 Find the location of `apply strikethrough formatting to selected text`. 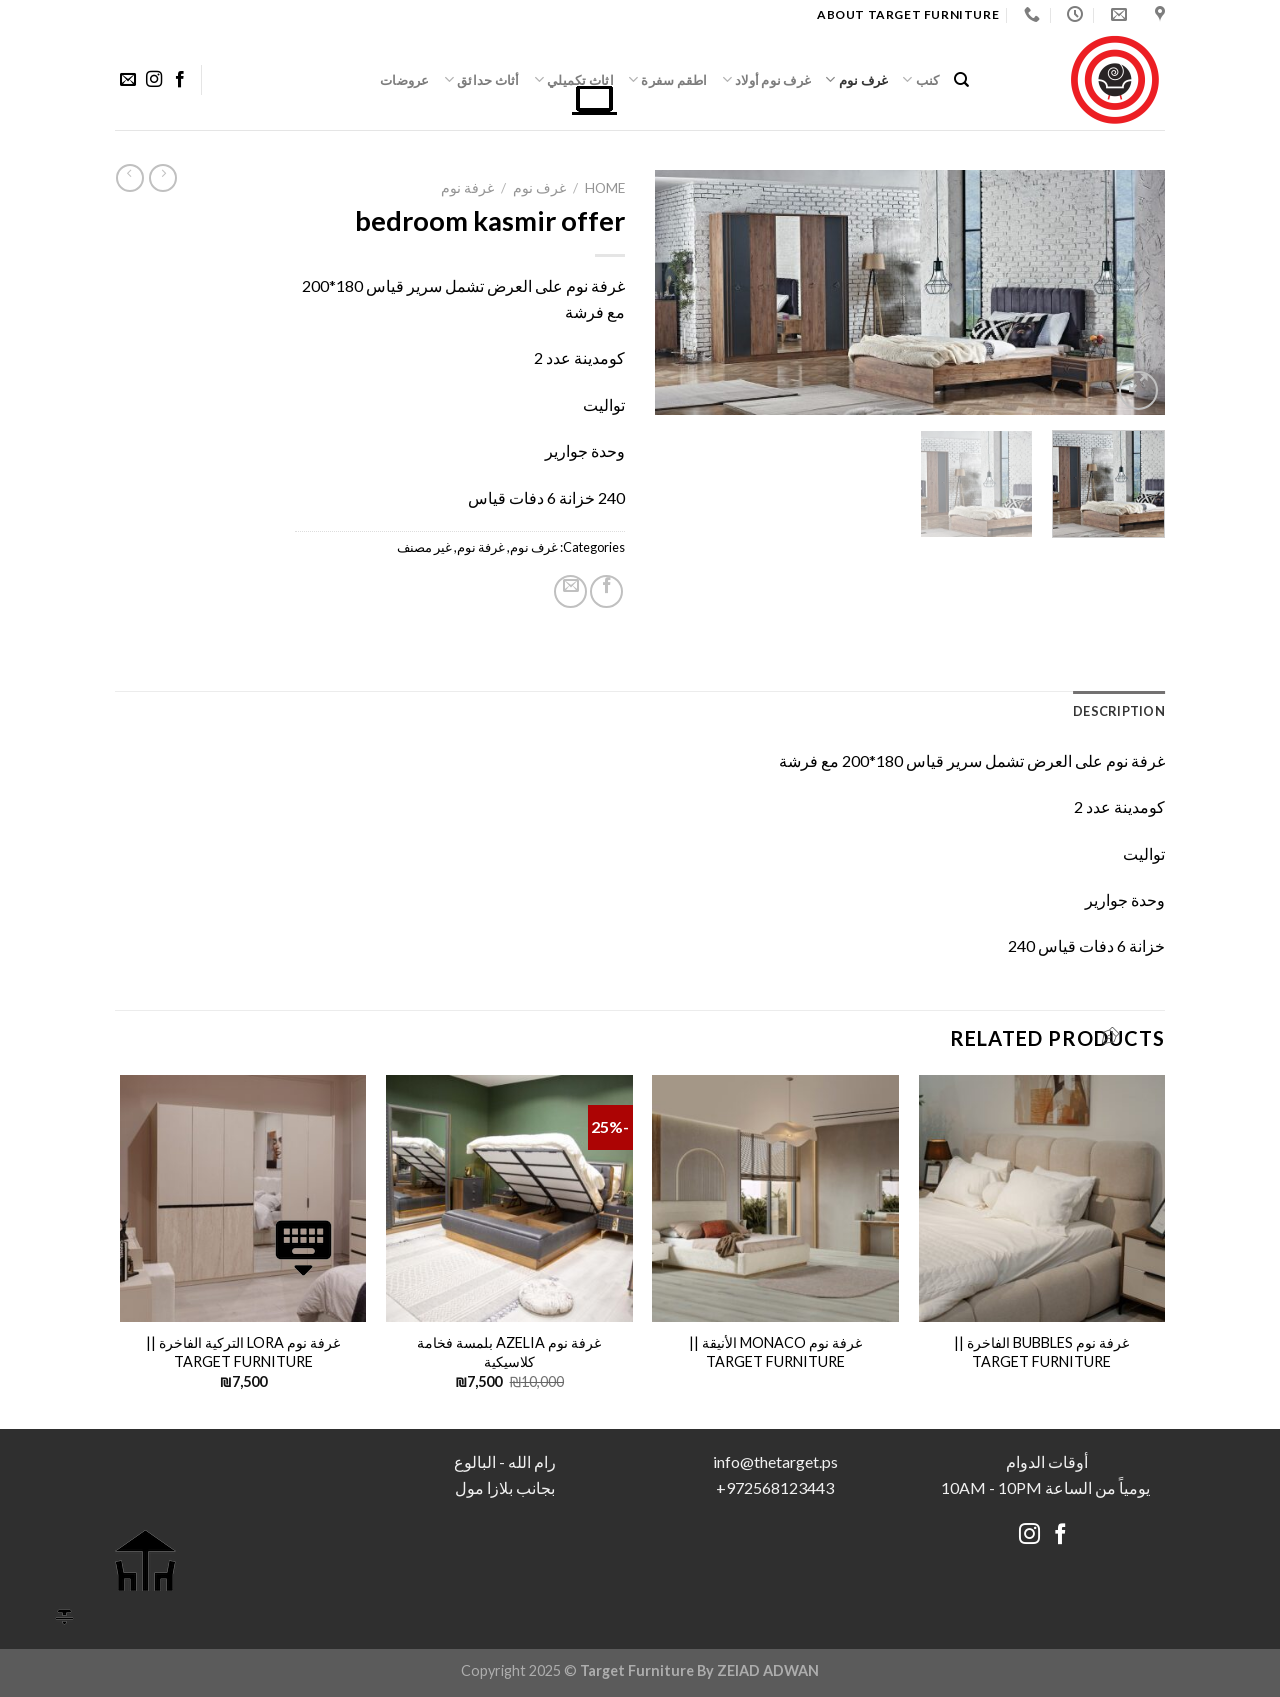

apply strikethrough formatting to selected text is located at coordinates (64, 1617).